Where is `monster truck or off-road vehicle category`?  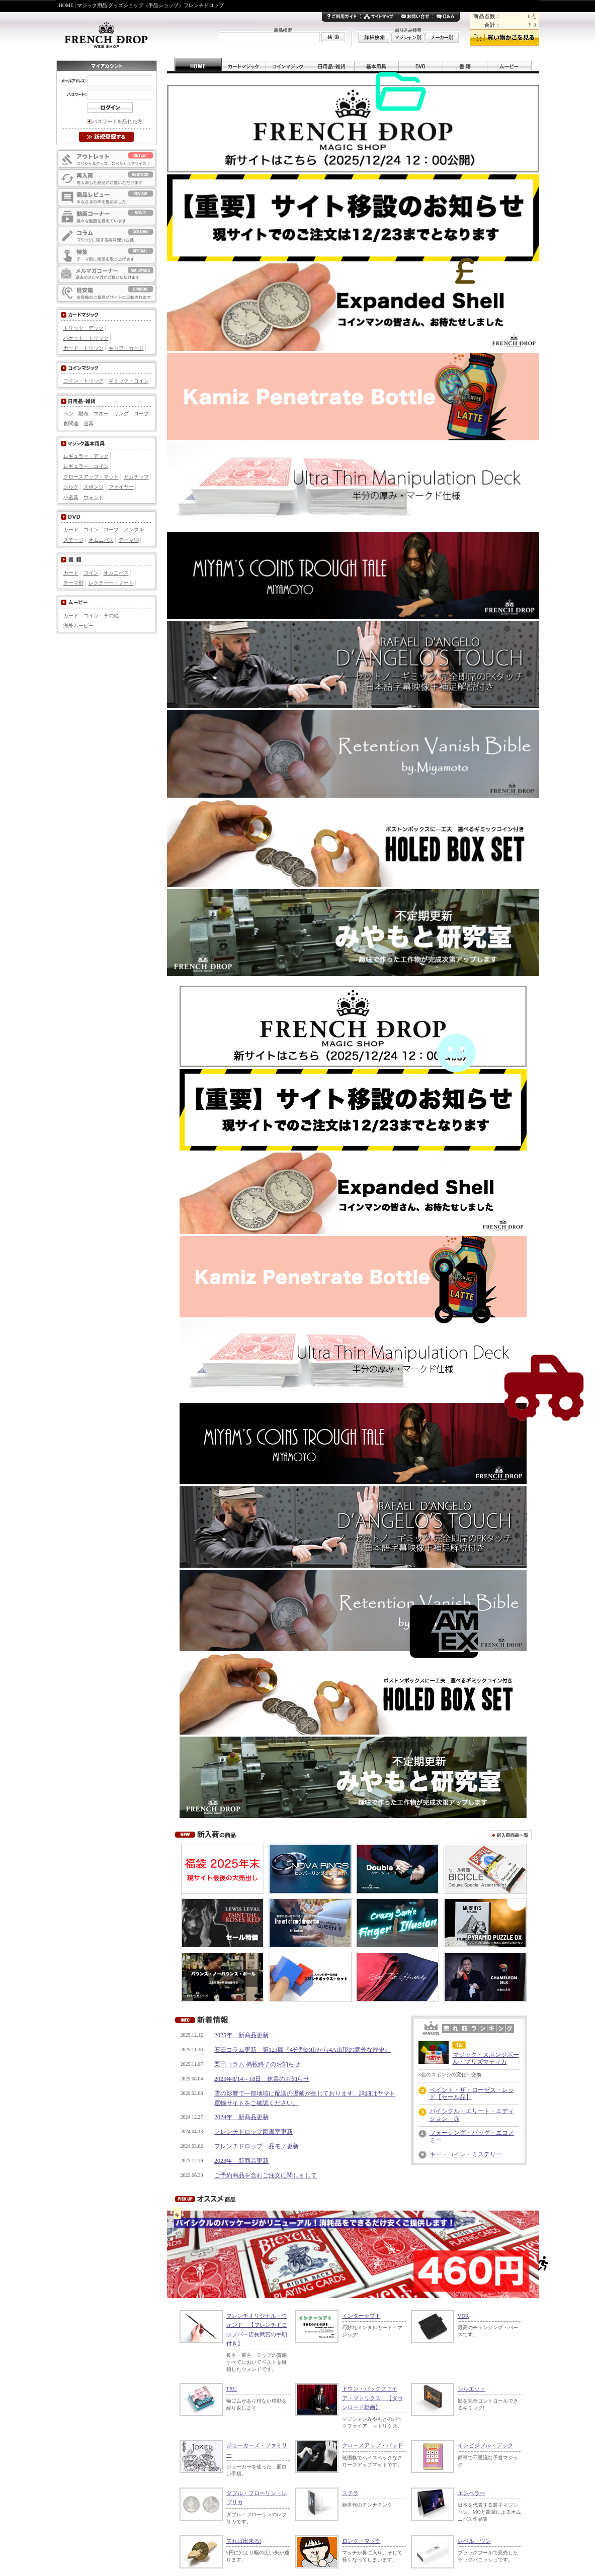
monster truck or off-road vehicle category is located at coordinates (544, 1385).